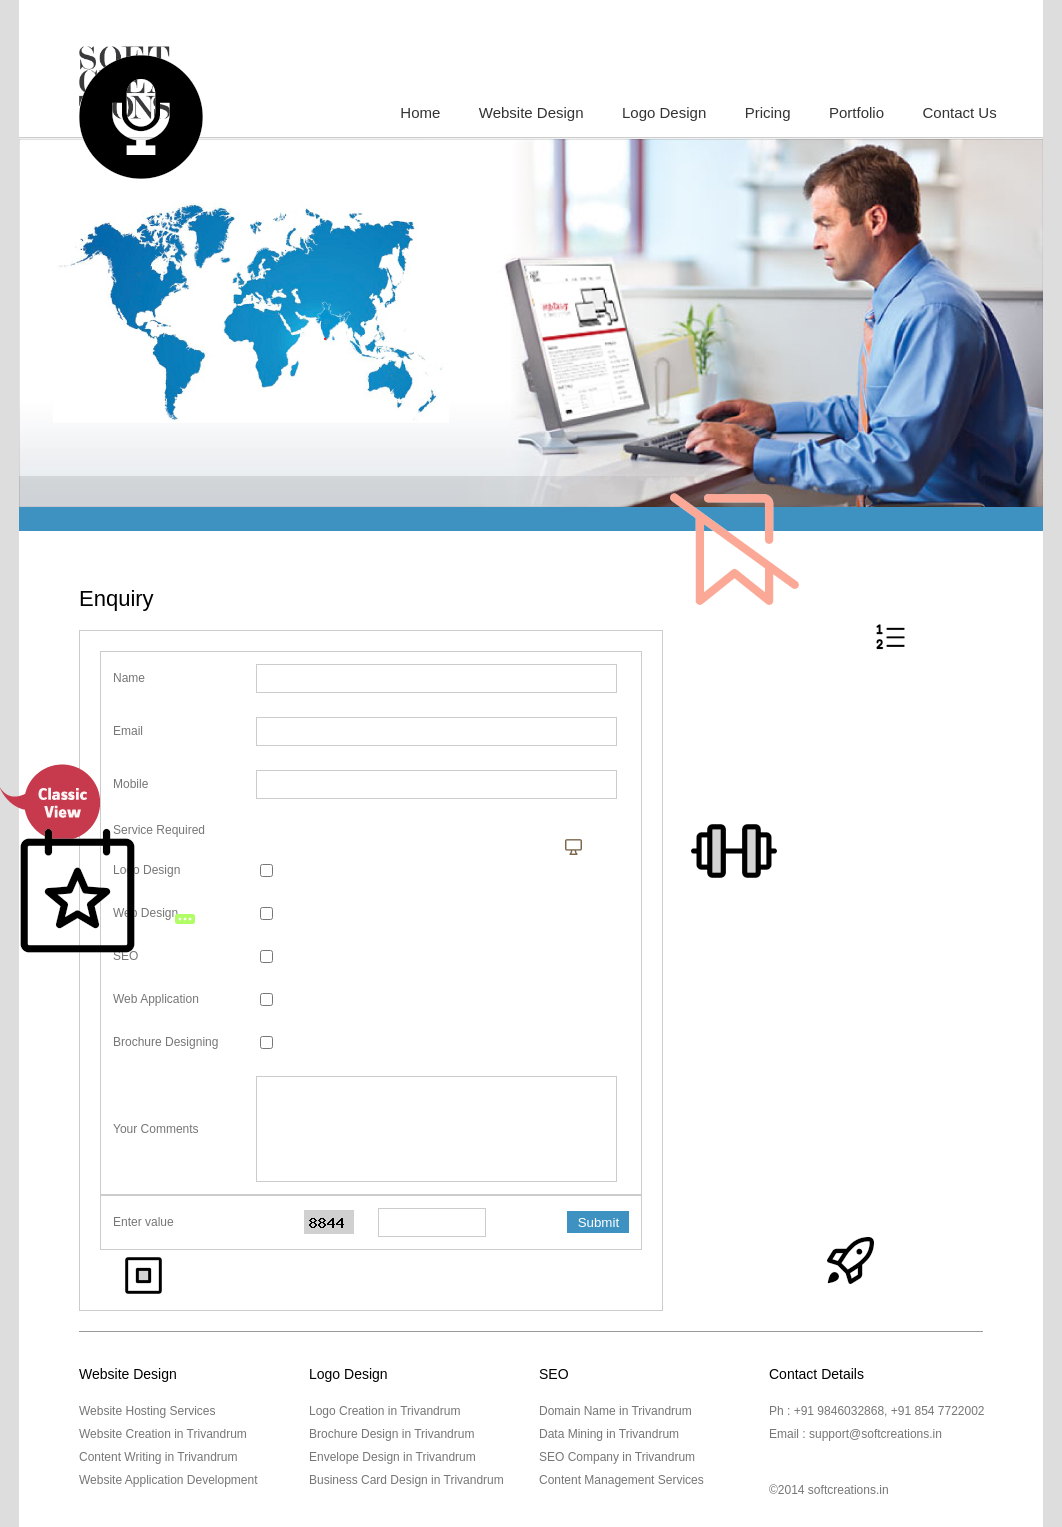 The image size is (1062, 1527). Describe the element at coordinates (141, 117) in the screenshot. I see `tap to start voice recording` at that location.